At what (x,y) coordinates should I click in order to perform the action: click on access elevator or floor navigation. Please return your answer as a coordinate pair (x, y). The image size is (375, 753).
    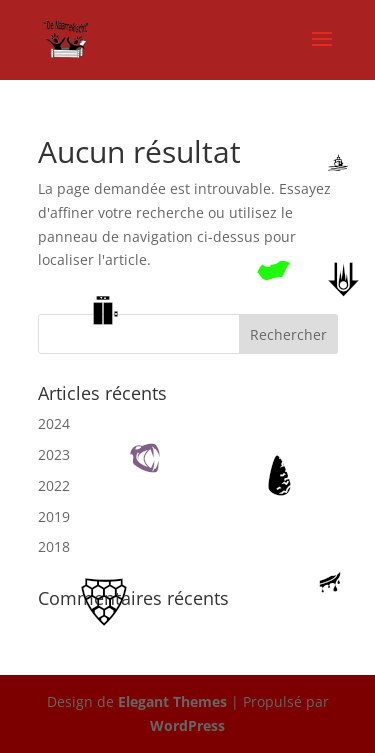
    Looking at the image, I should click on (103, 310).